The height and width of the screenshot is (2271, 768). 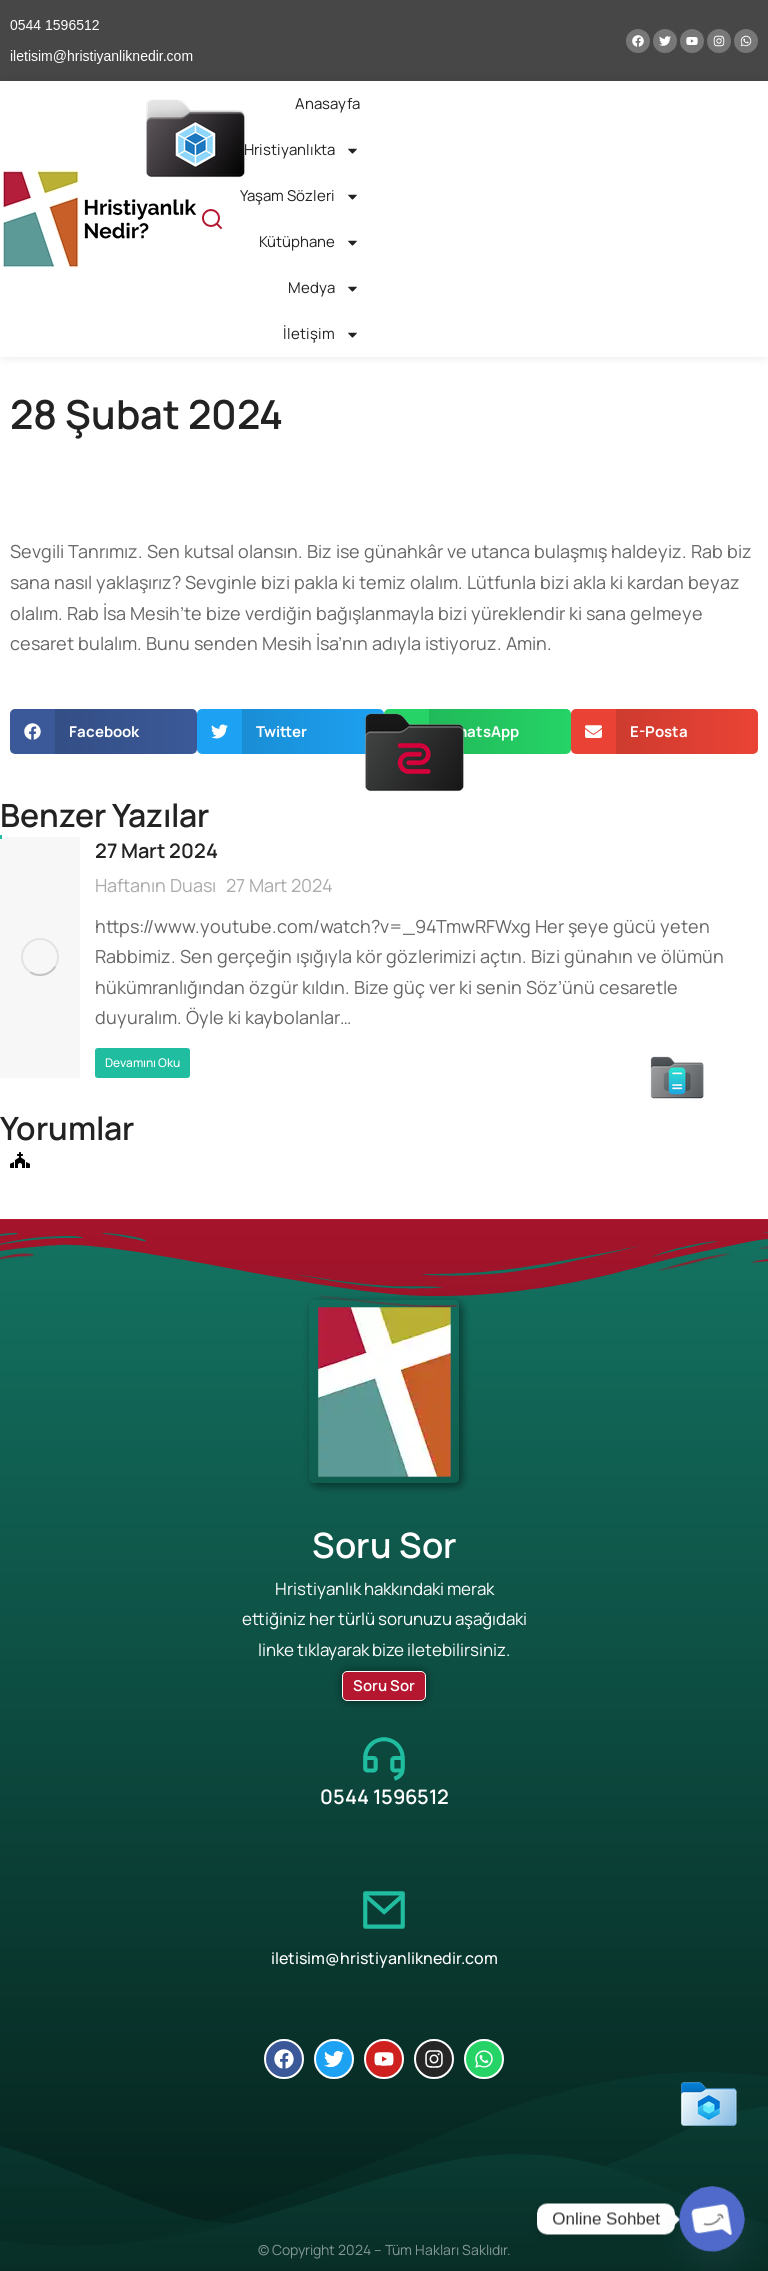 What do you see at coordinates (708, 2105) in the screenshot?
I see `open folder containing microsoft dynamics 365 remote assist files` at bounding box center [708, 2105].